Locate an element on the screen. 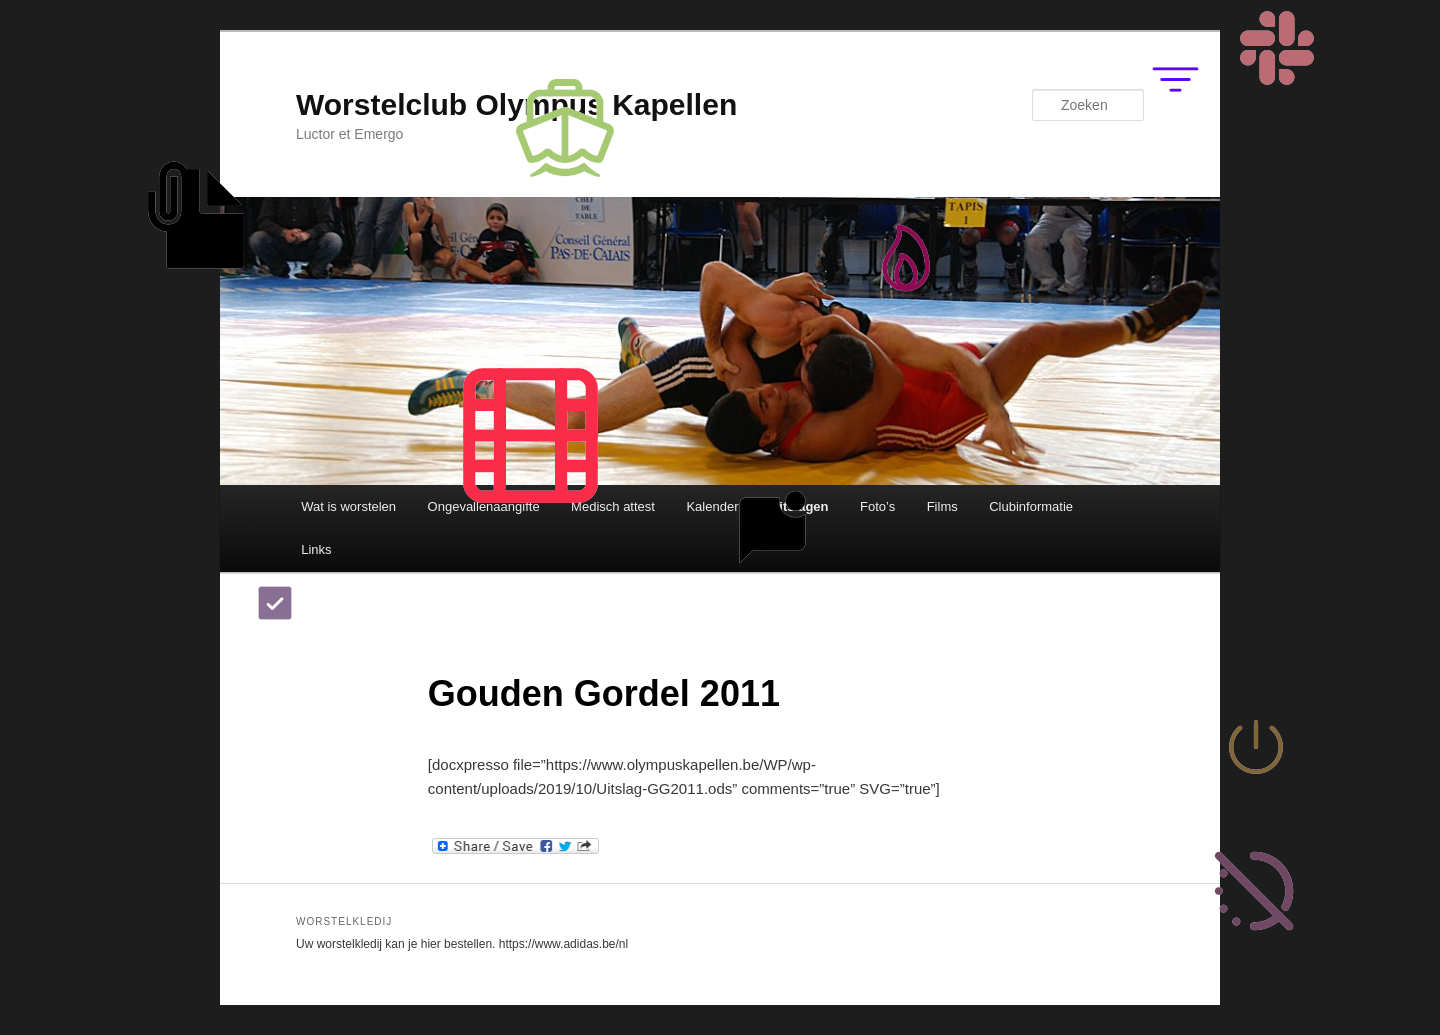 The width and height of the screenshot is (1440, 1035). open Slack app is located at coordinates (1277, 48).